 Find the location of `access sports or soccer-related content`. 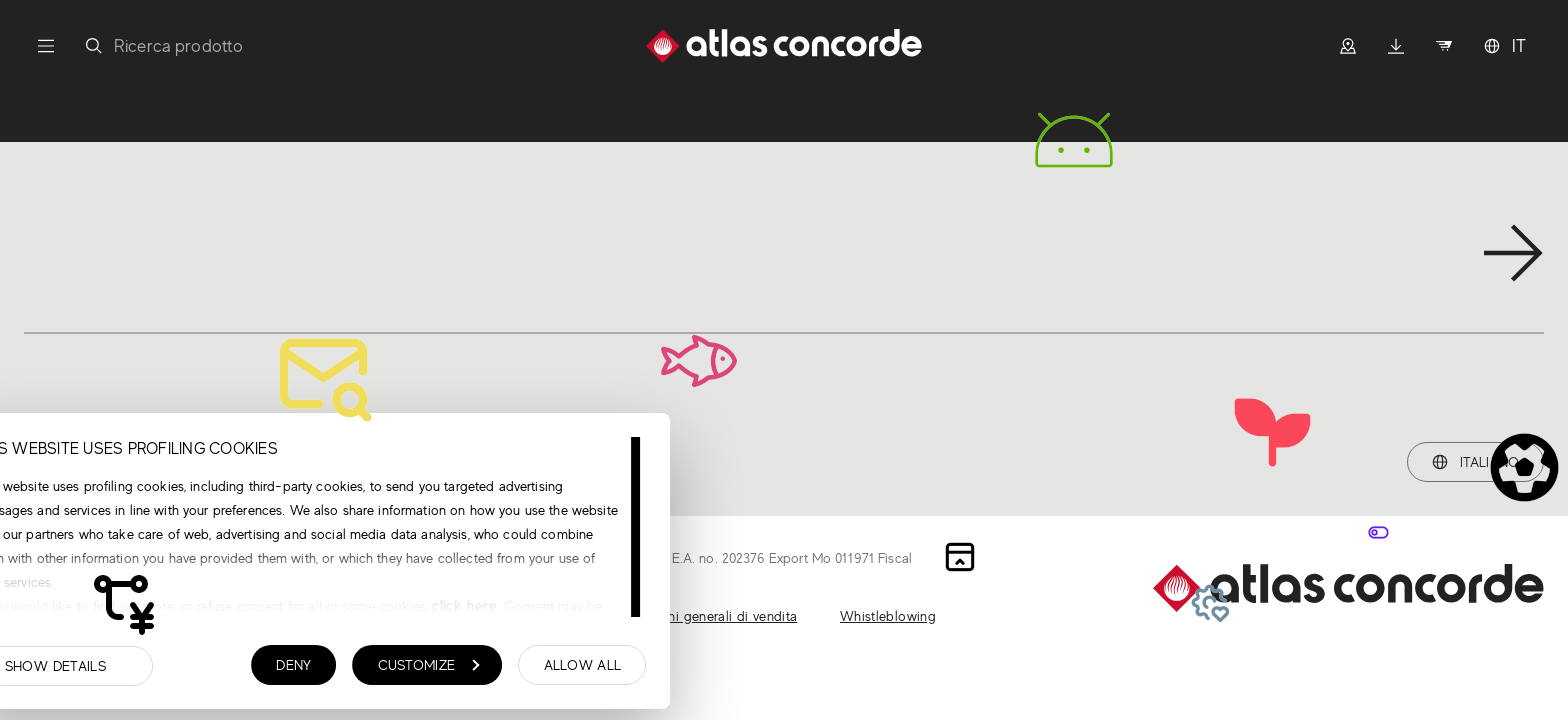

access sports or soccer-related content is located at coordinates (1524, 467).